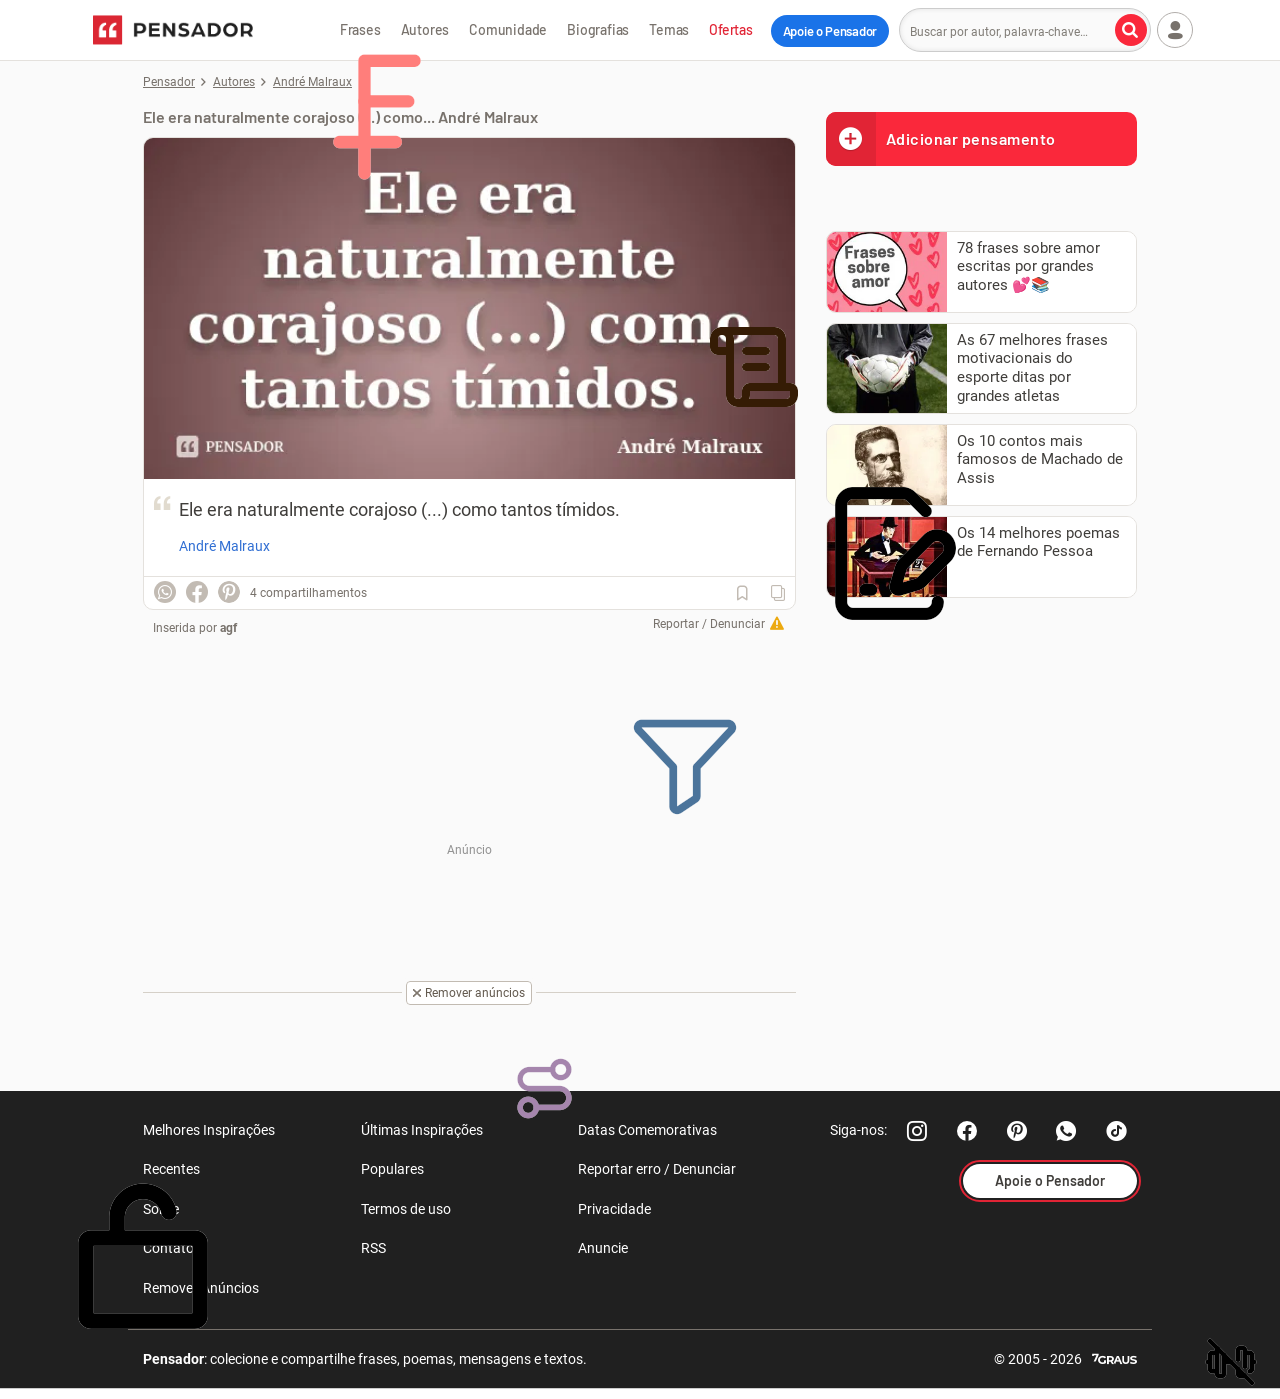 The width and height of the screenshot is (1280, 1399). I want to click on filter or sort content, so click(685, 763).